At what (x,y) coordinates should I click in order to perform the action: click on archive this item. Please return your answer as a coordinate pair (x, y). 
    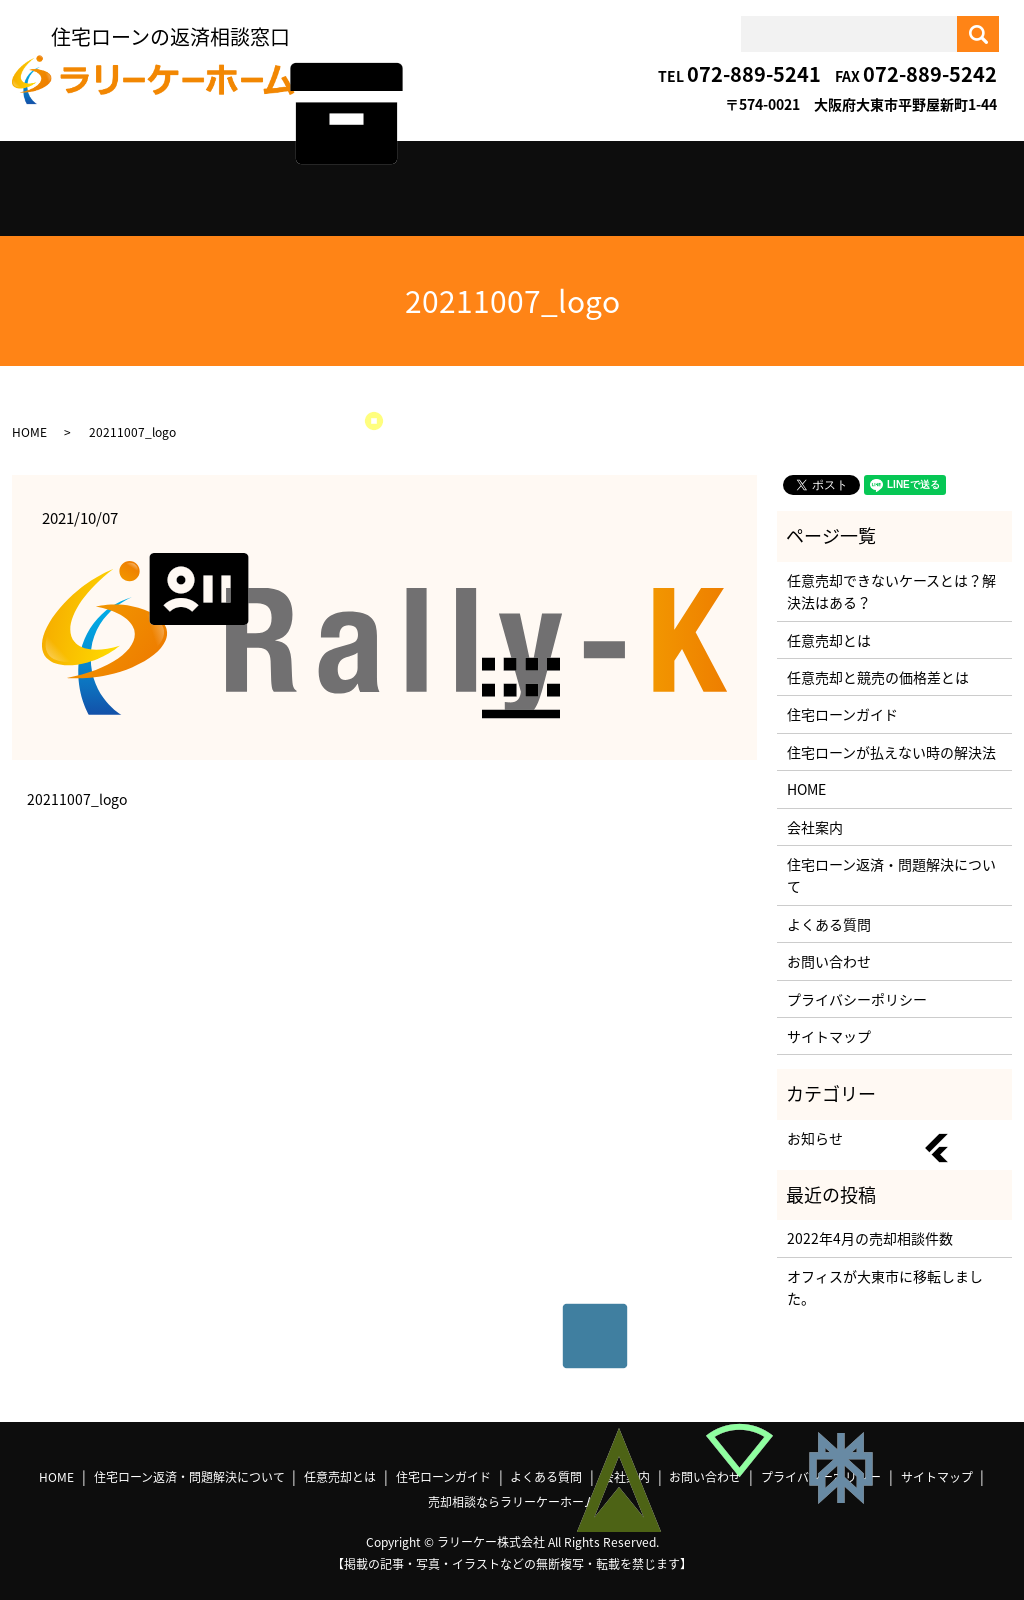
    Looking at the image, I should click on (346, 113).